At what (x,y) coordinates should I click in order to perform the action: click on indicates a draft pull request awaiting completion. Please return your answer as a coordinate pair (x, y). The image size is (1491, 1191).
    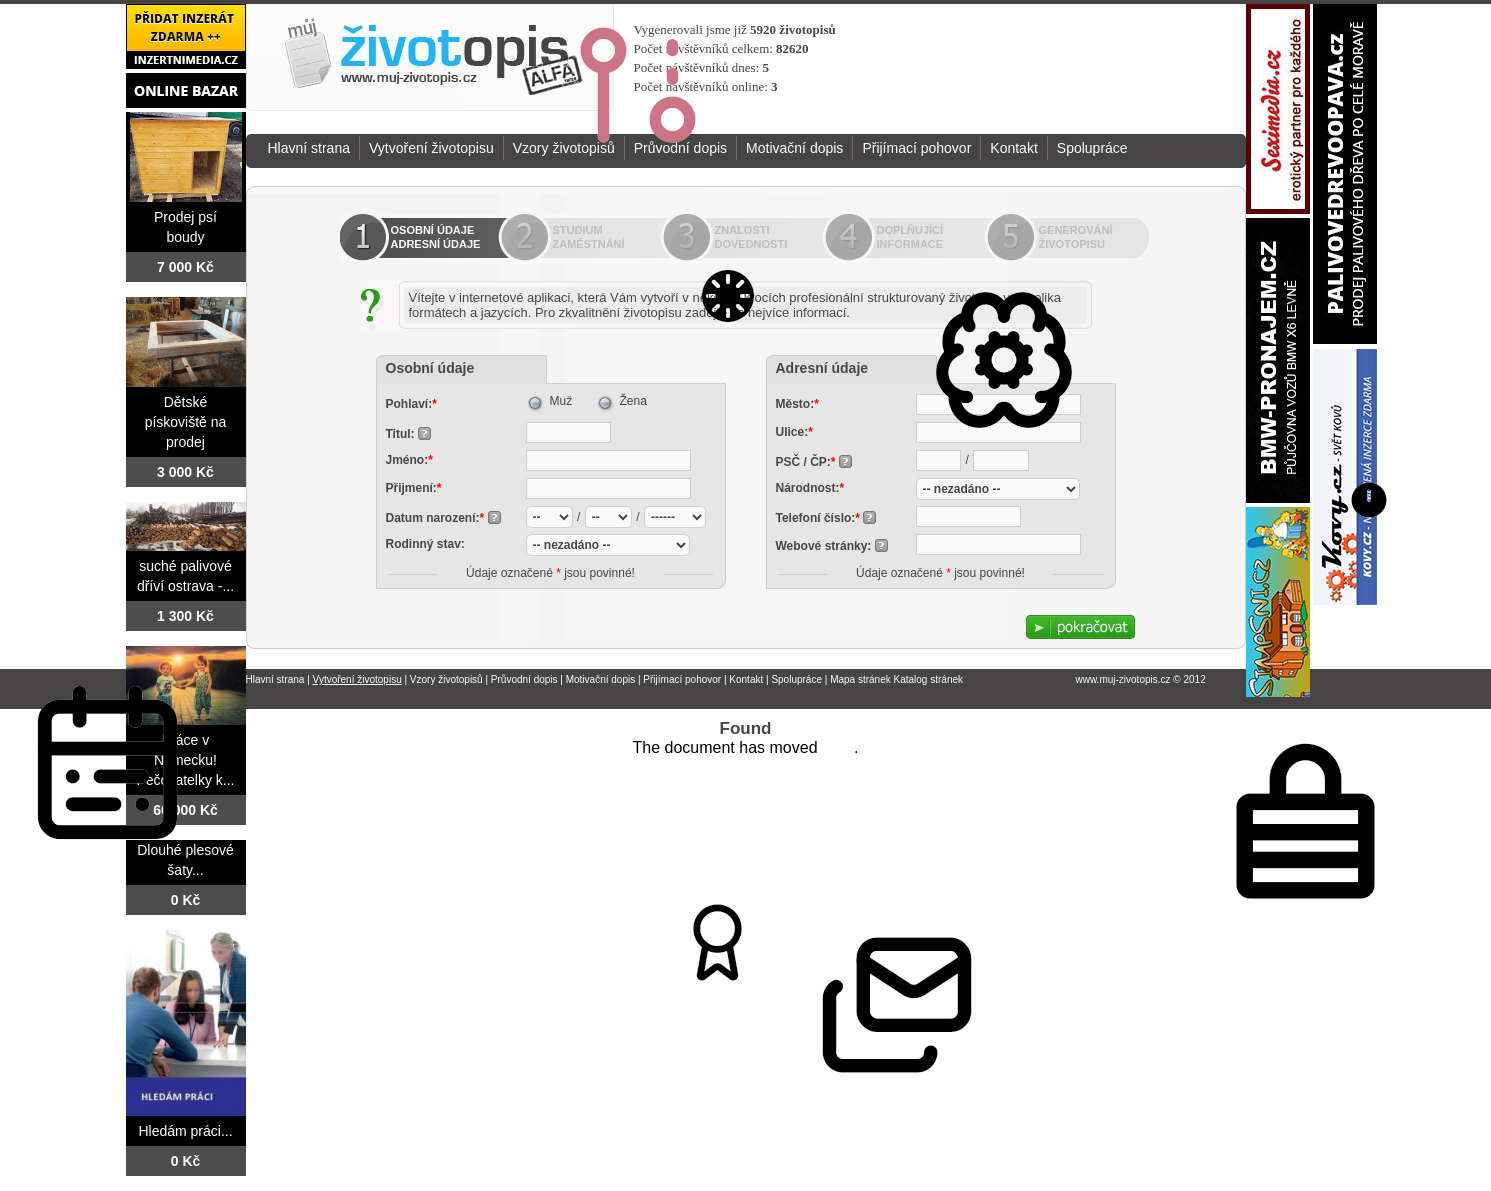
    Looking at the image, I should click on (638, 85).